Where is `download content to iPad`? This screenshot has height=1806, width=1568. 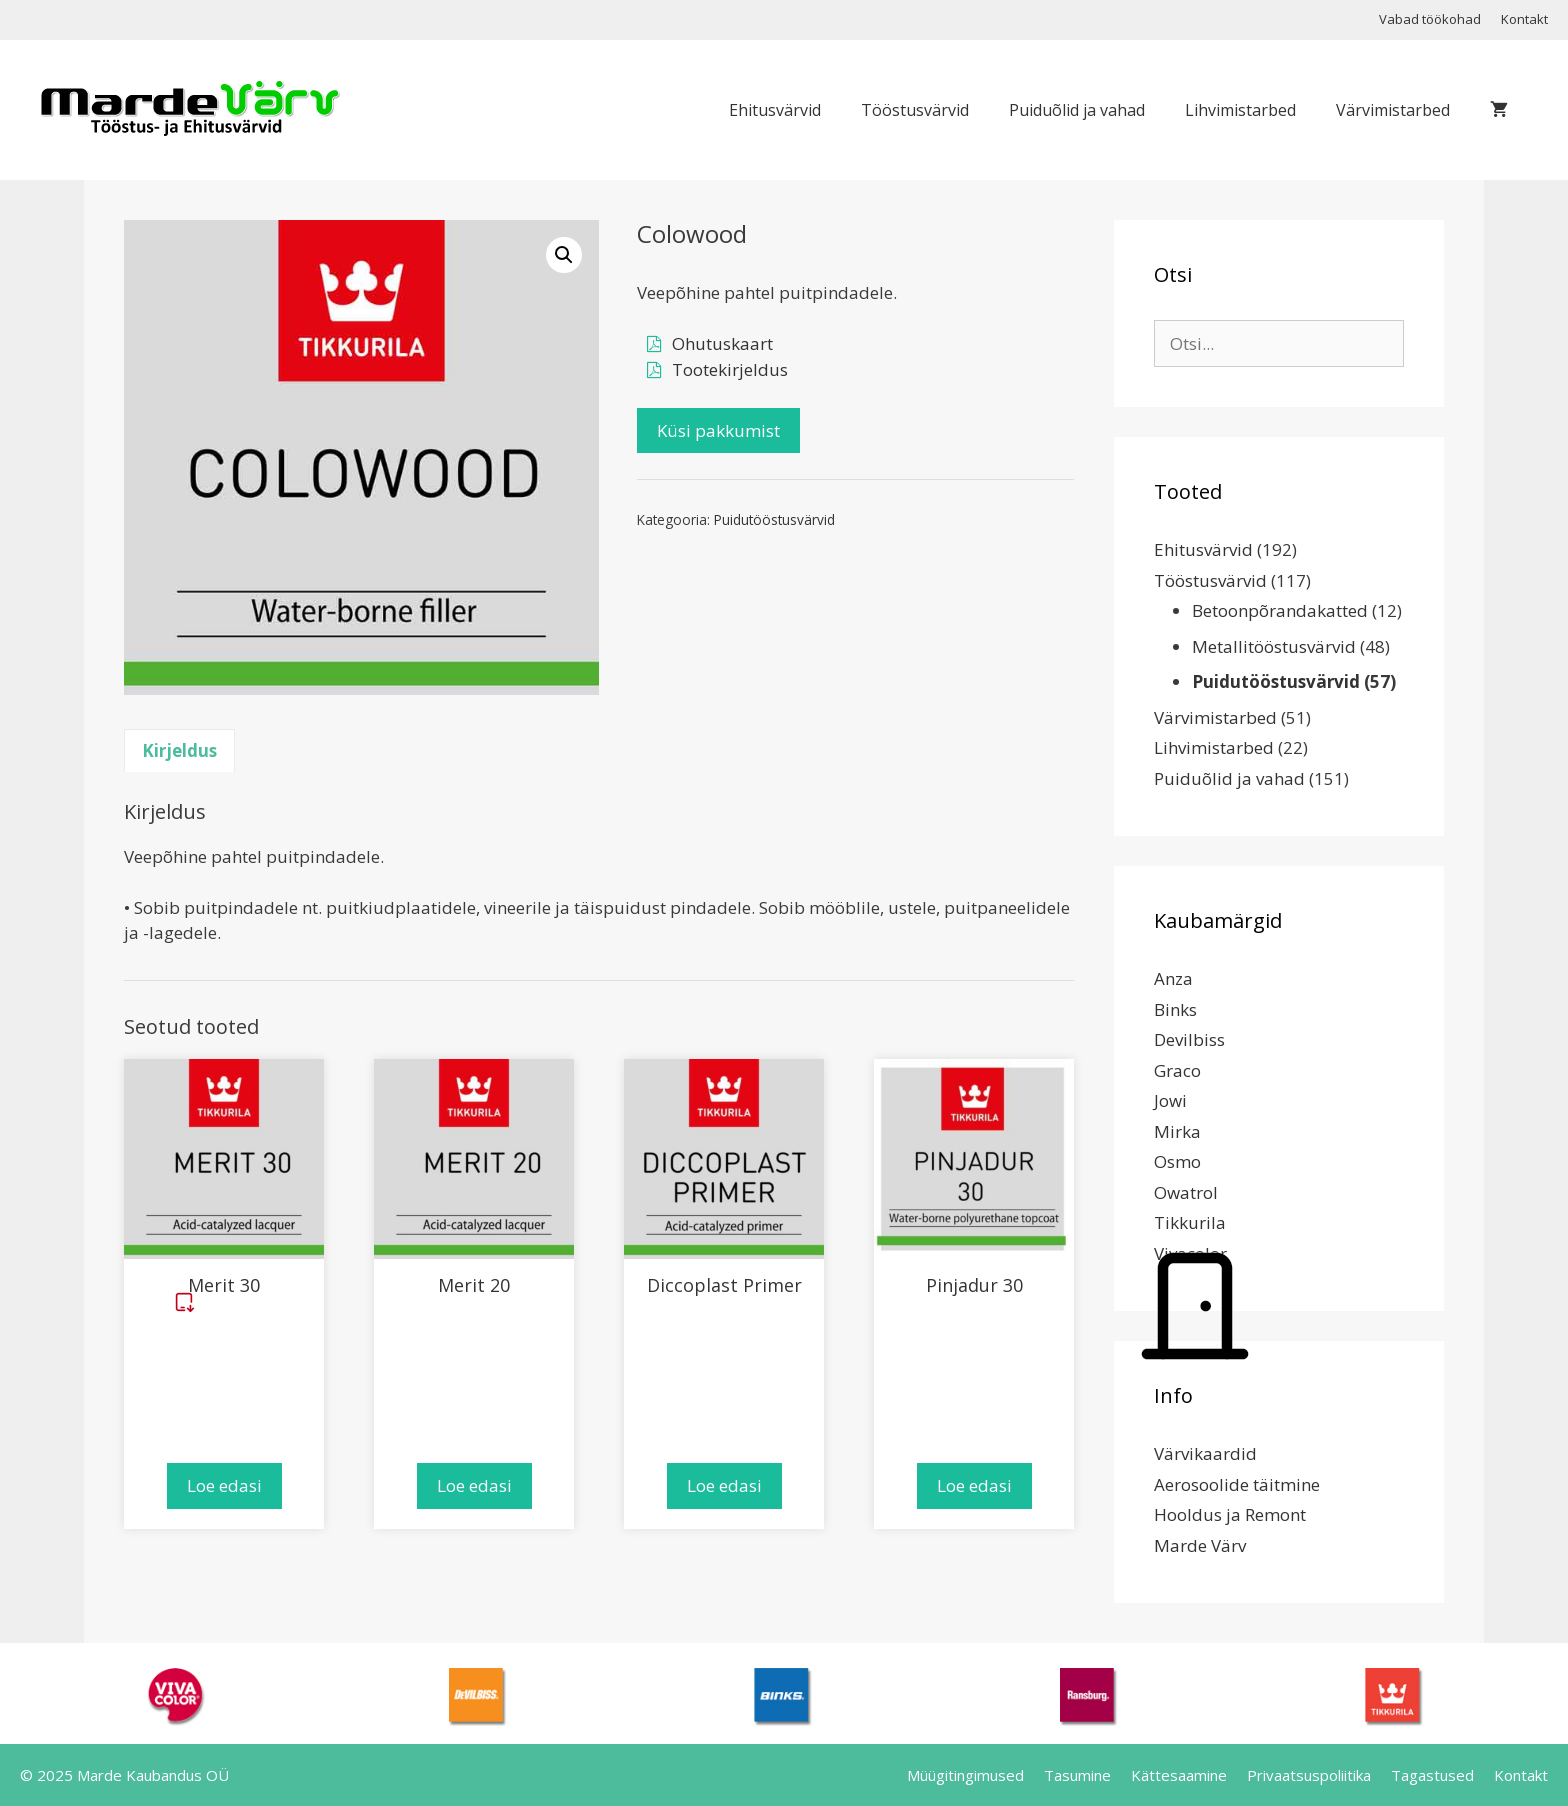 download content to iPad is located at coordinates (184, 1302).